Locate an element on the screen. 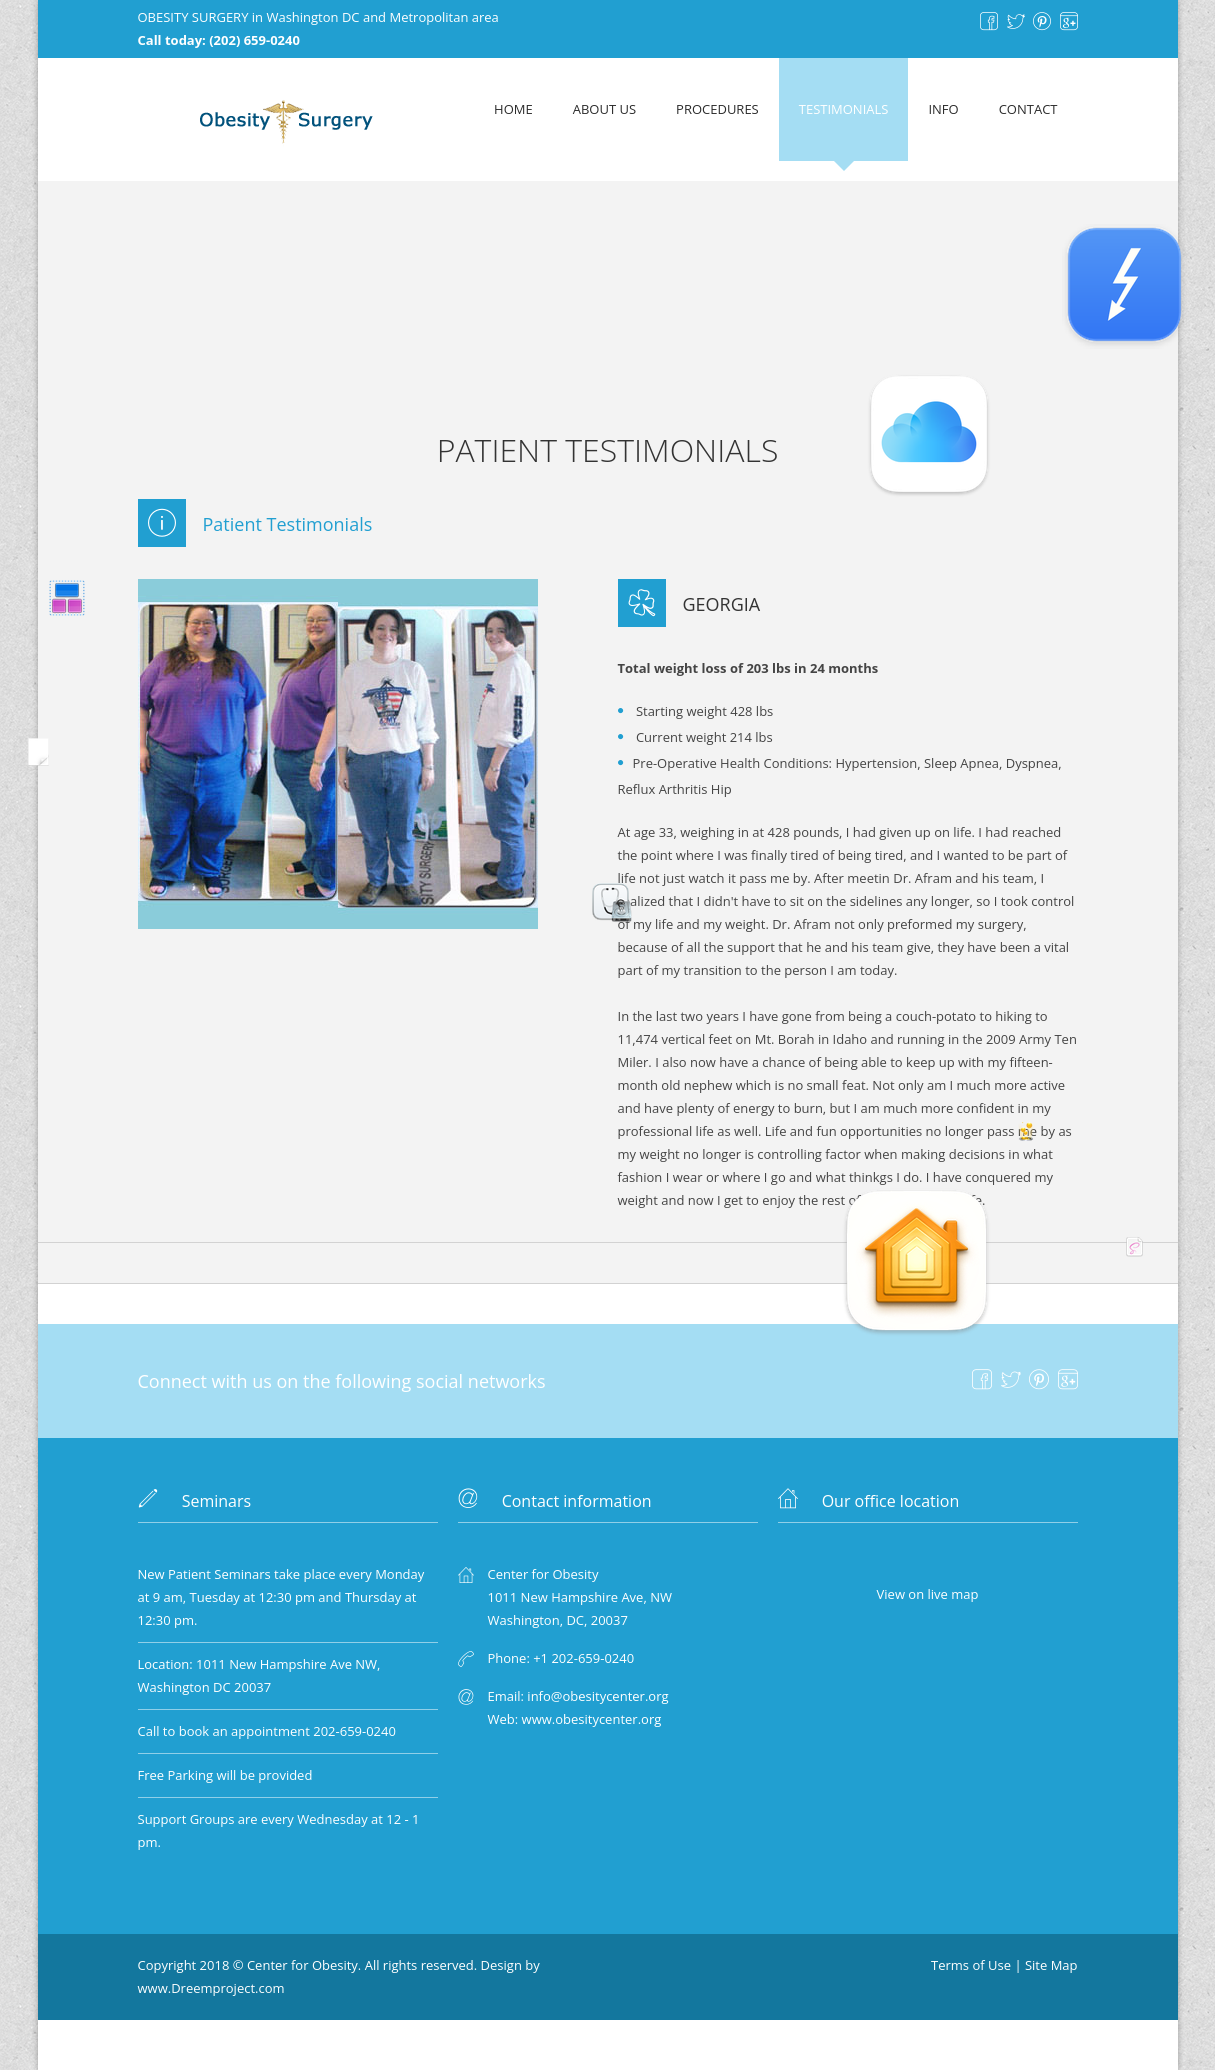 This screenshot has height=2070, width=1215. a blank document or stationery template is located at coordinates (38, 752).